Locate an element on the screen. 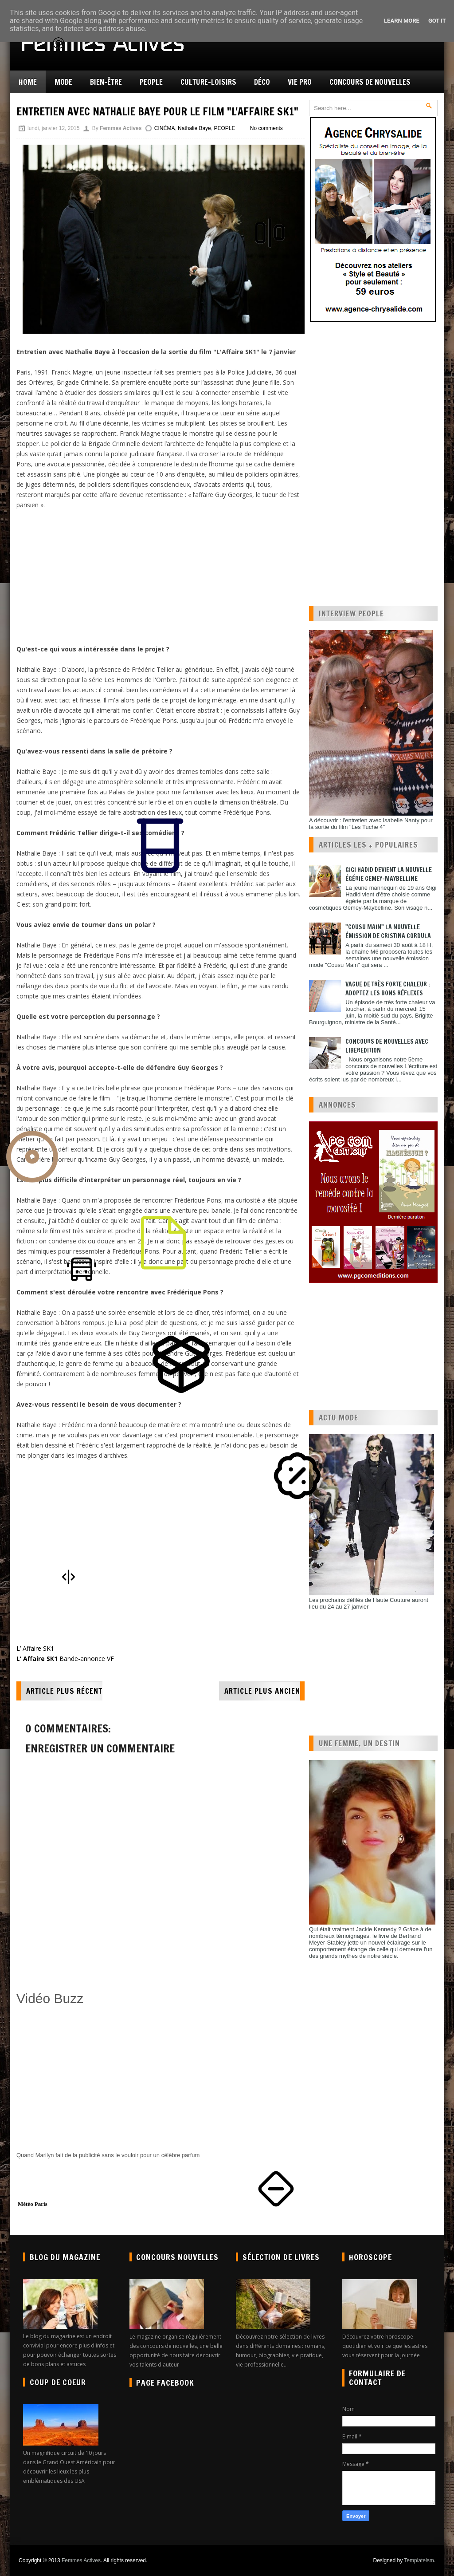  view public transit options is located at coordinates (82, 1269).